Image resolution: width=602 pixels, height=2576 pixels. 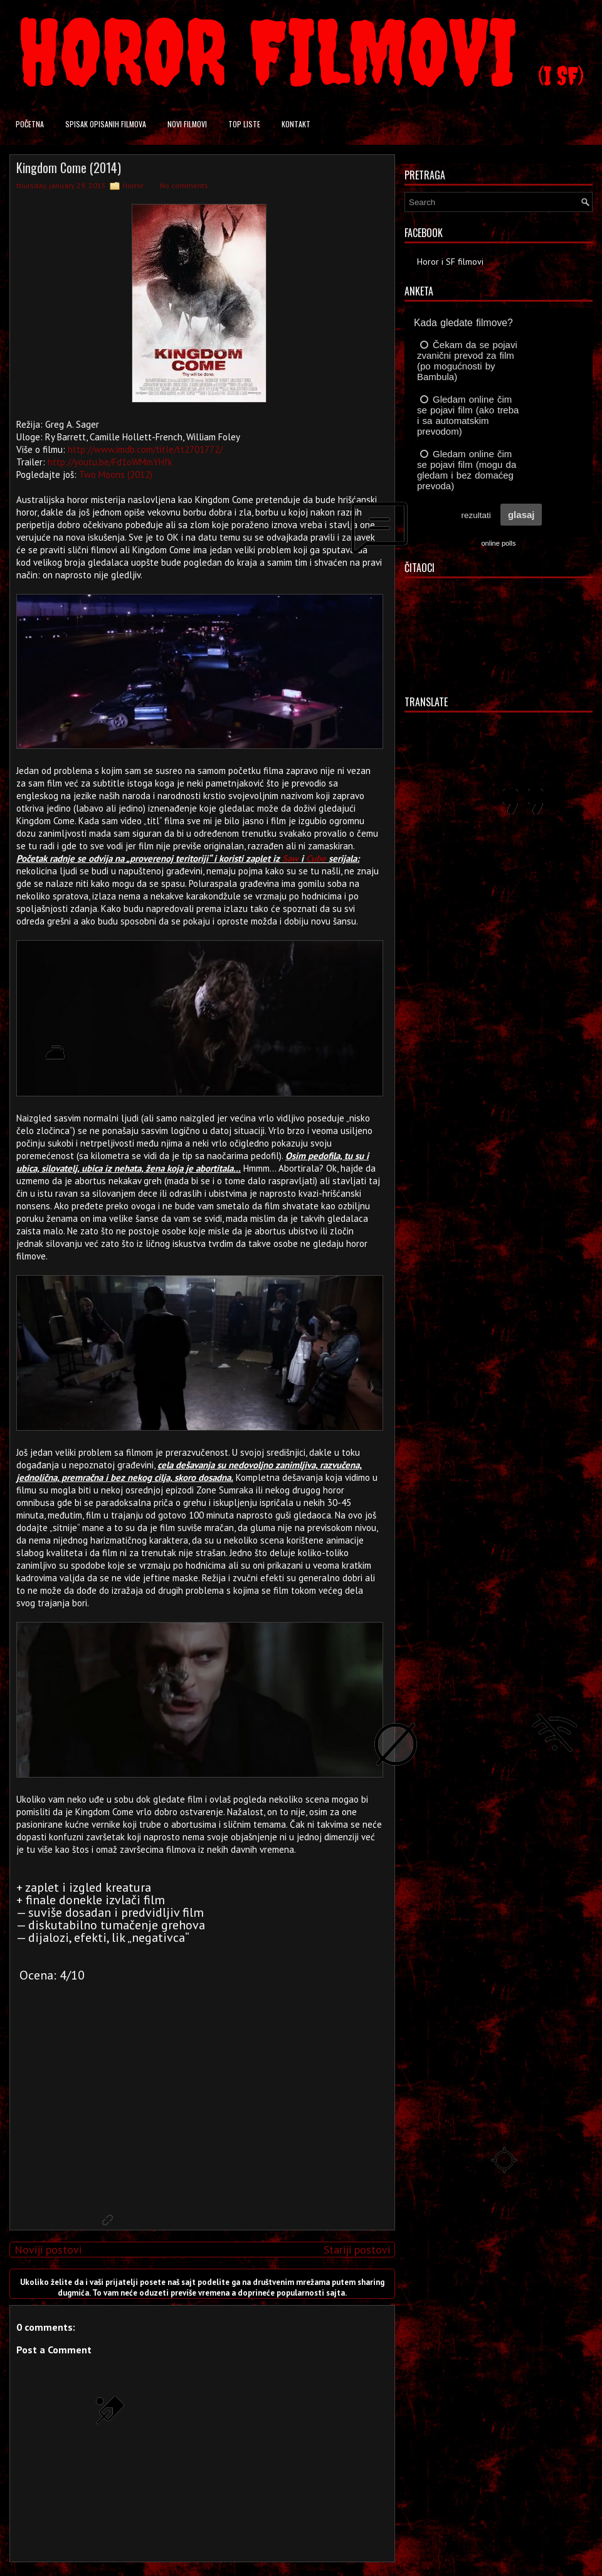 What do you see at coordinates (379, 524) in the screenshot?
I see `open chat or messaging` at bounding box center [379, 524].